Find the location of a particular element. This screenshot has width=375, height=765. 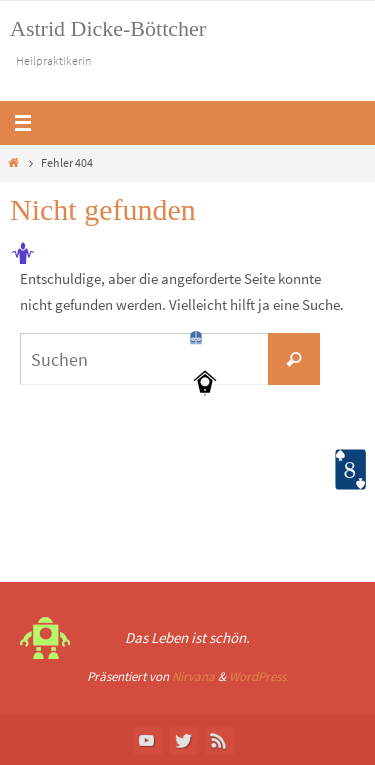

access pet or wildlife features is located at coordinates (205, 383).